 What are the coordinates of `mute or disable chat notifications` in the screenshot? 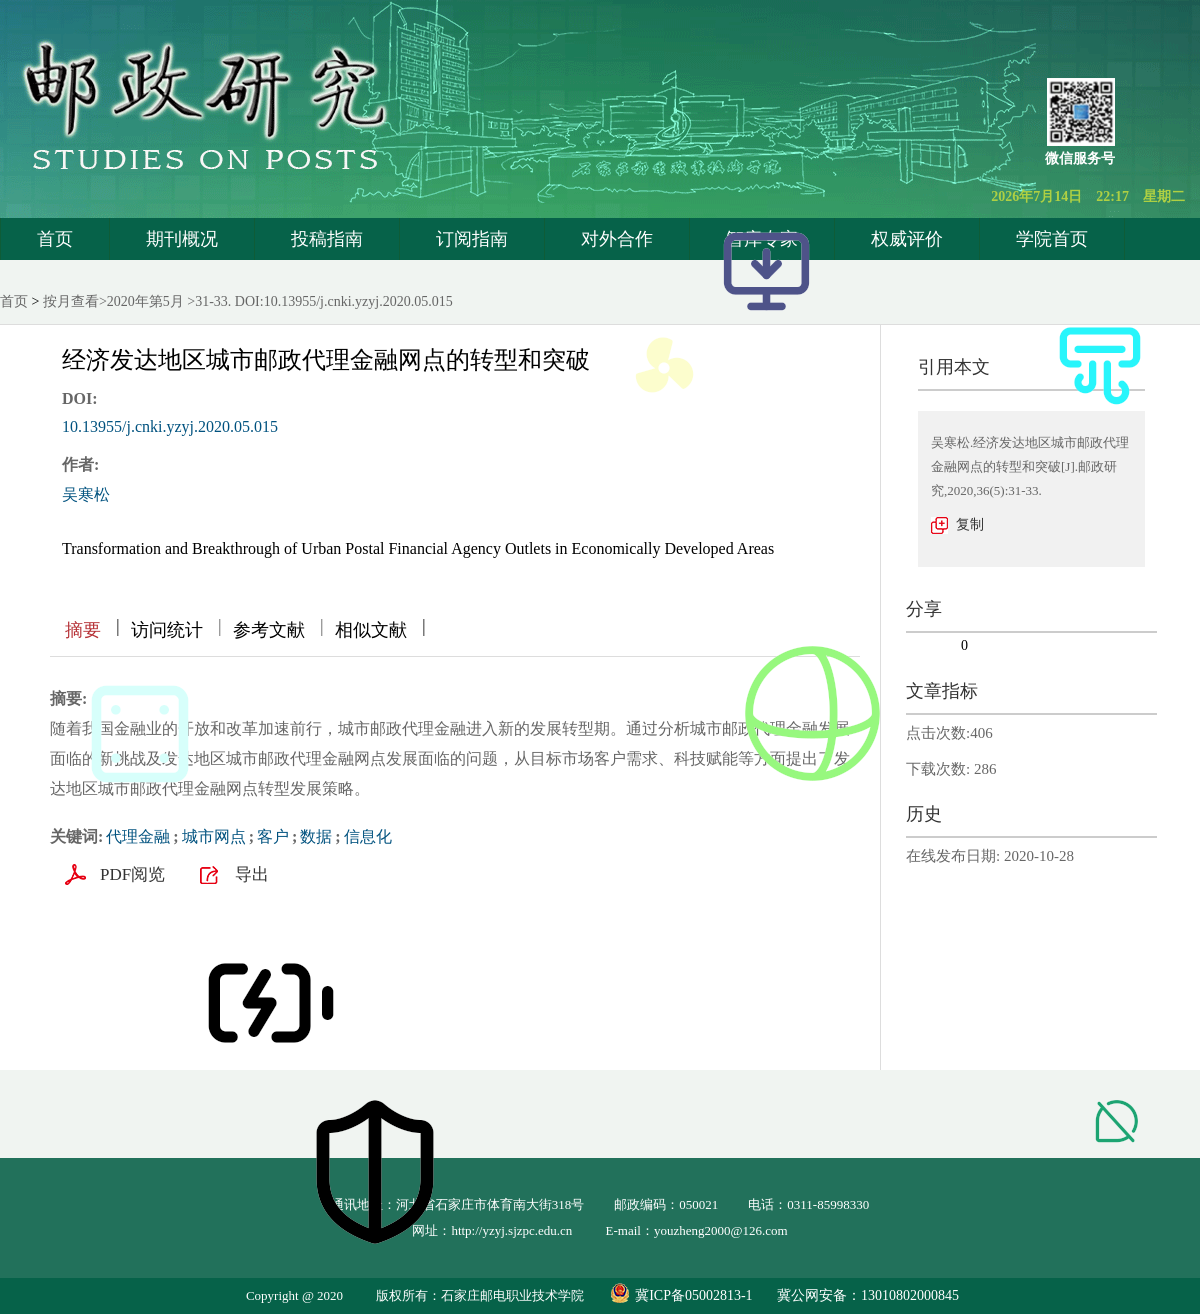 It's located at (1116, 1122).